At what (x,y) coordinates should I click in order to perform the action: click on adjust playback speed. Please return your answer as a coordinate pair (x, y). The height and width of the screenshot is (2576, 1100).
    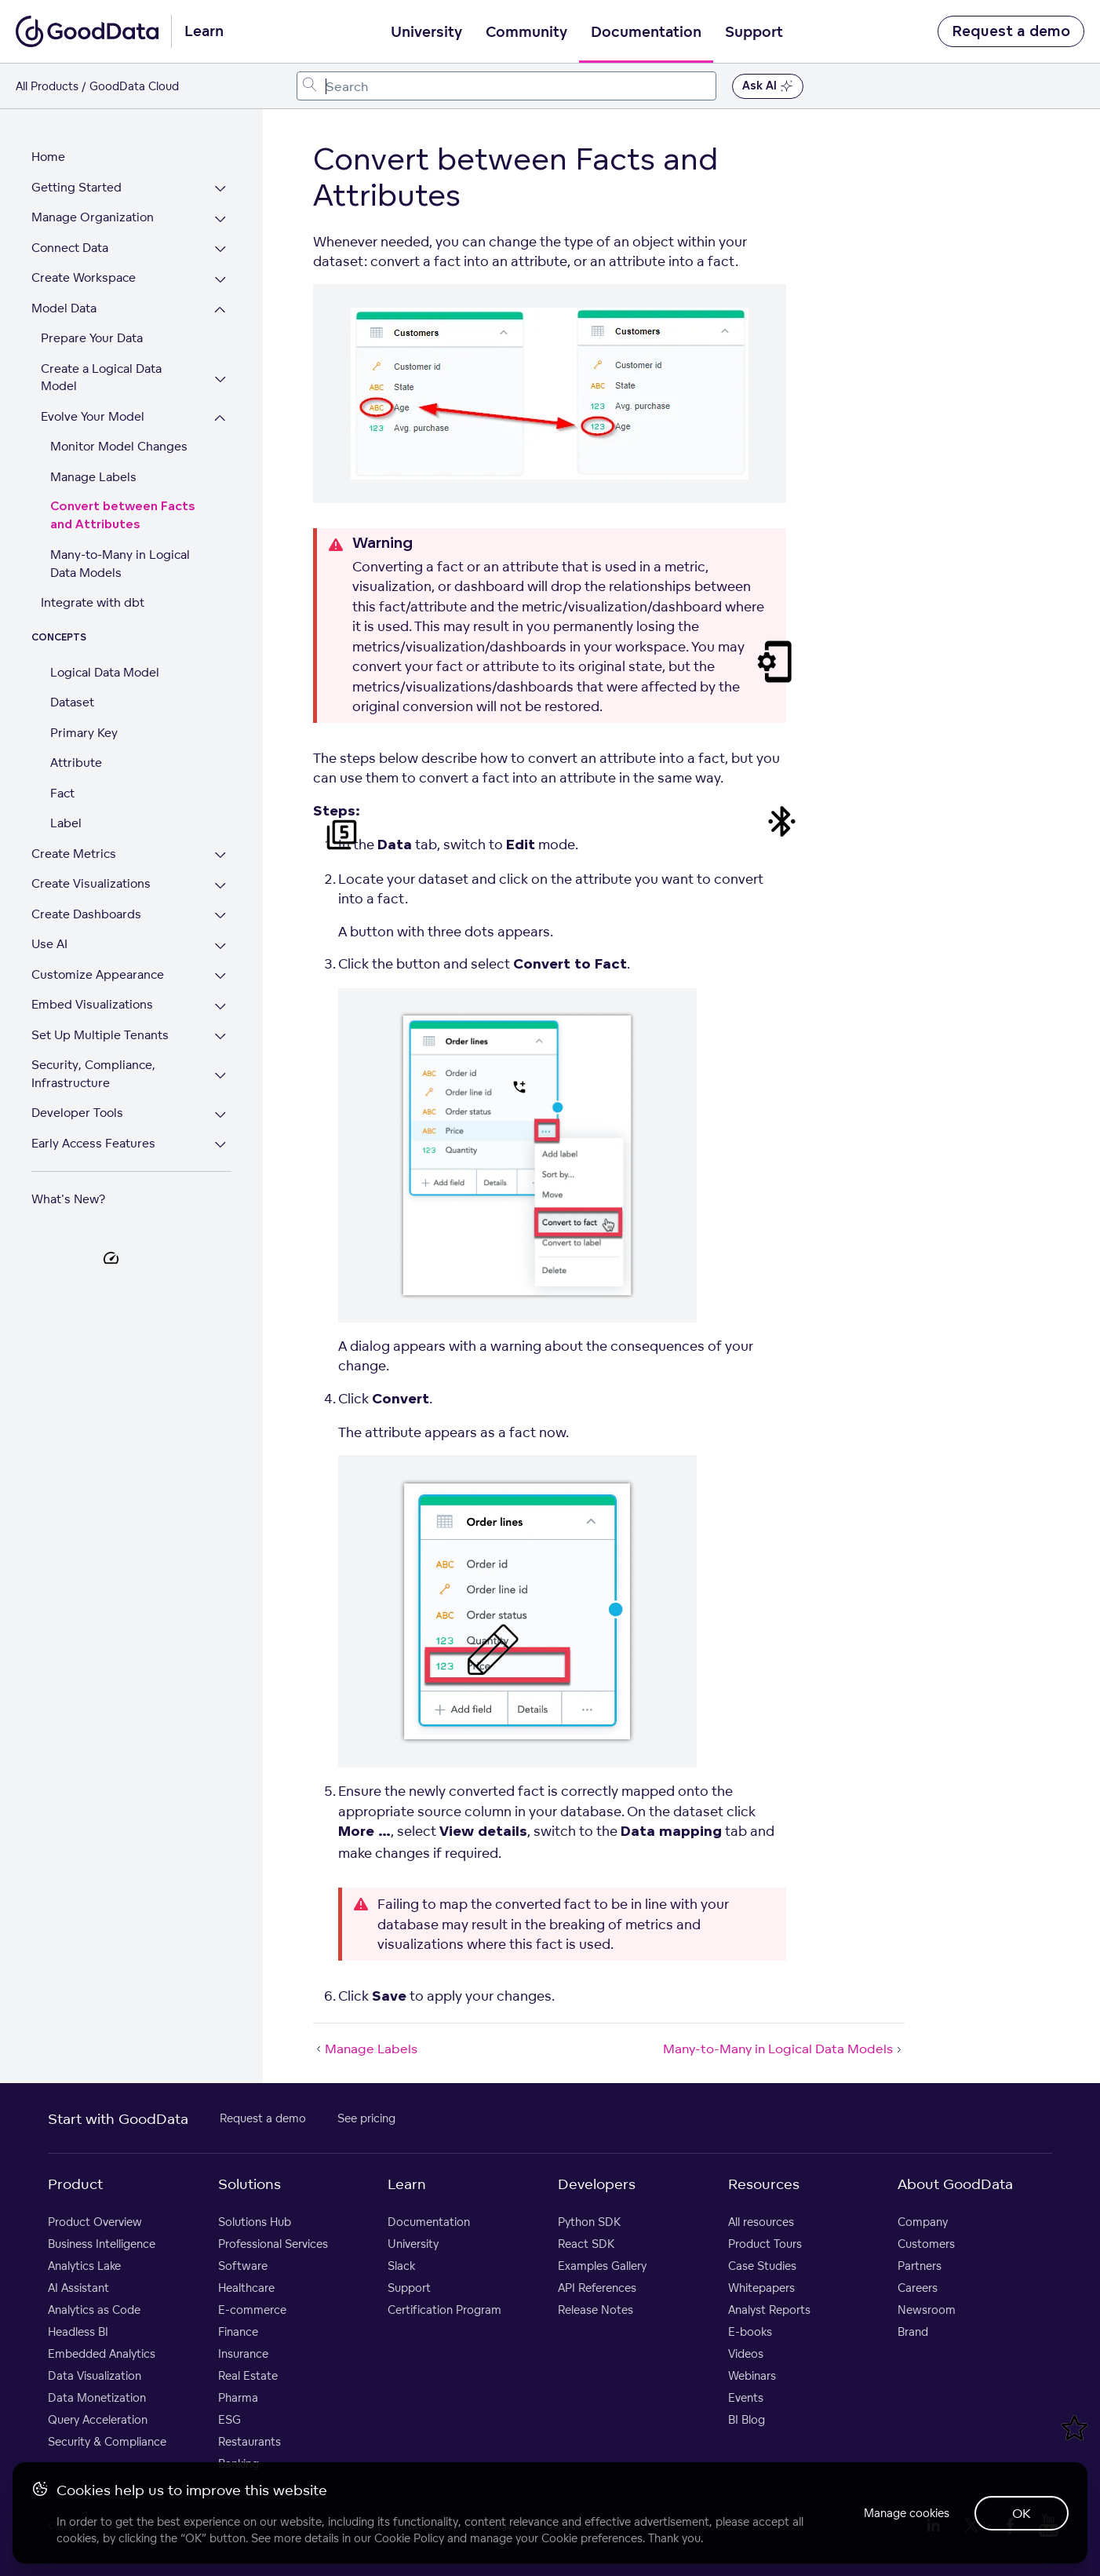
    Looking at the image, I should click on (111, 1257).